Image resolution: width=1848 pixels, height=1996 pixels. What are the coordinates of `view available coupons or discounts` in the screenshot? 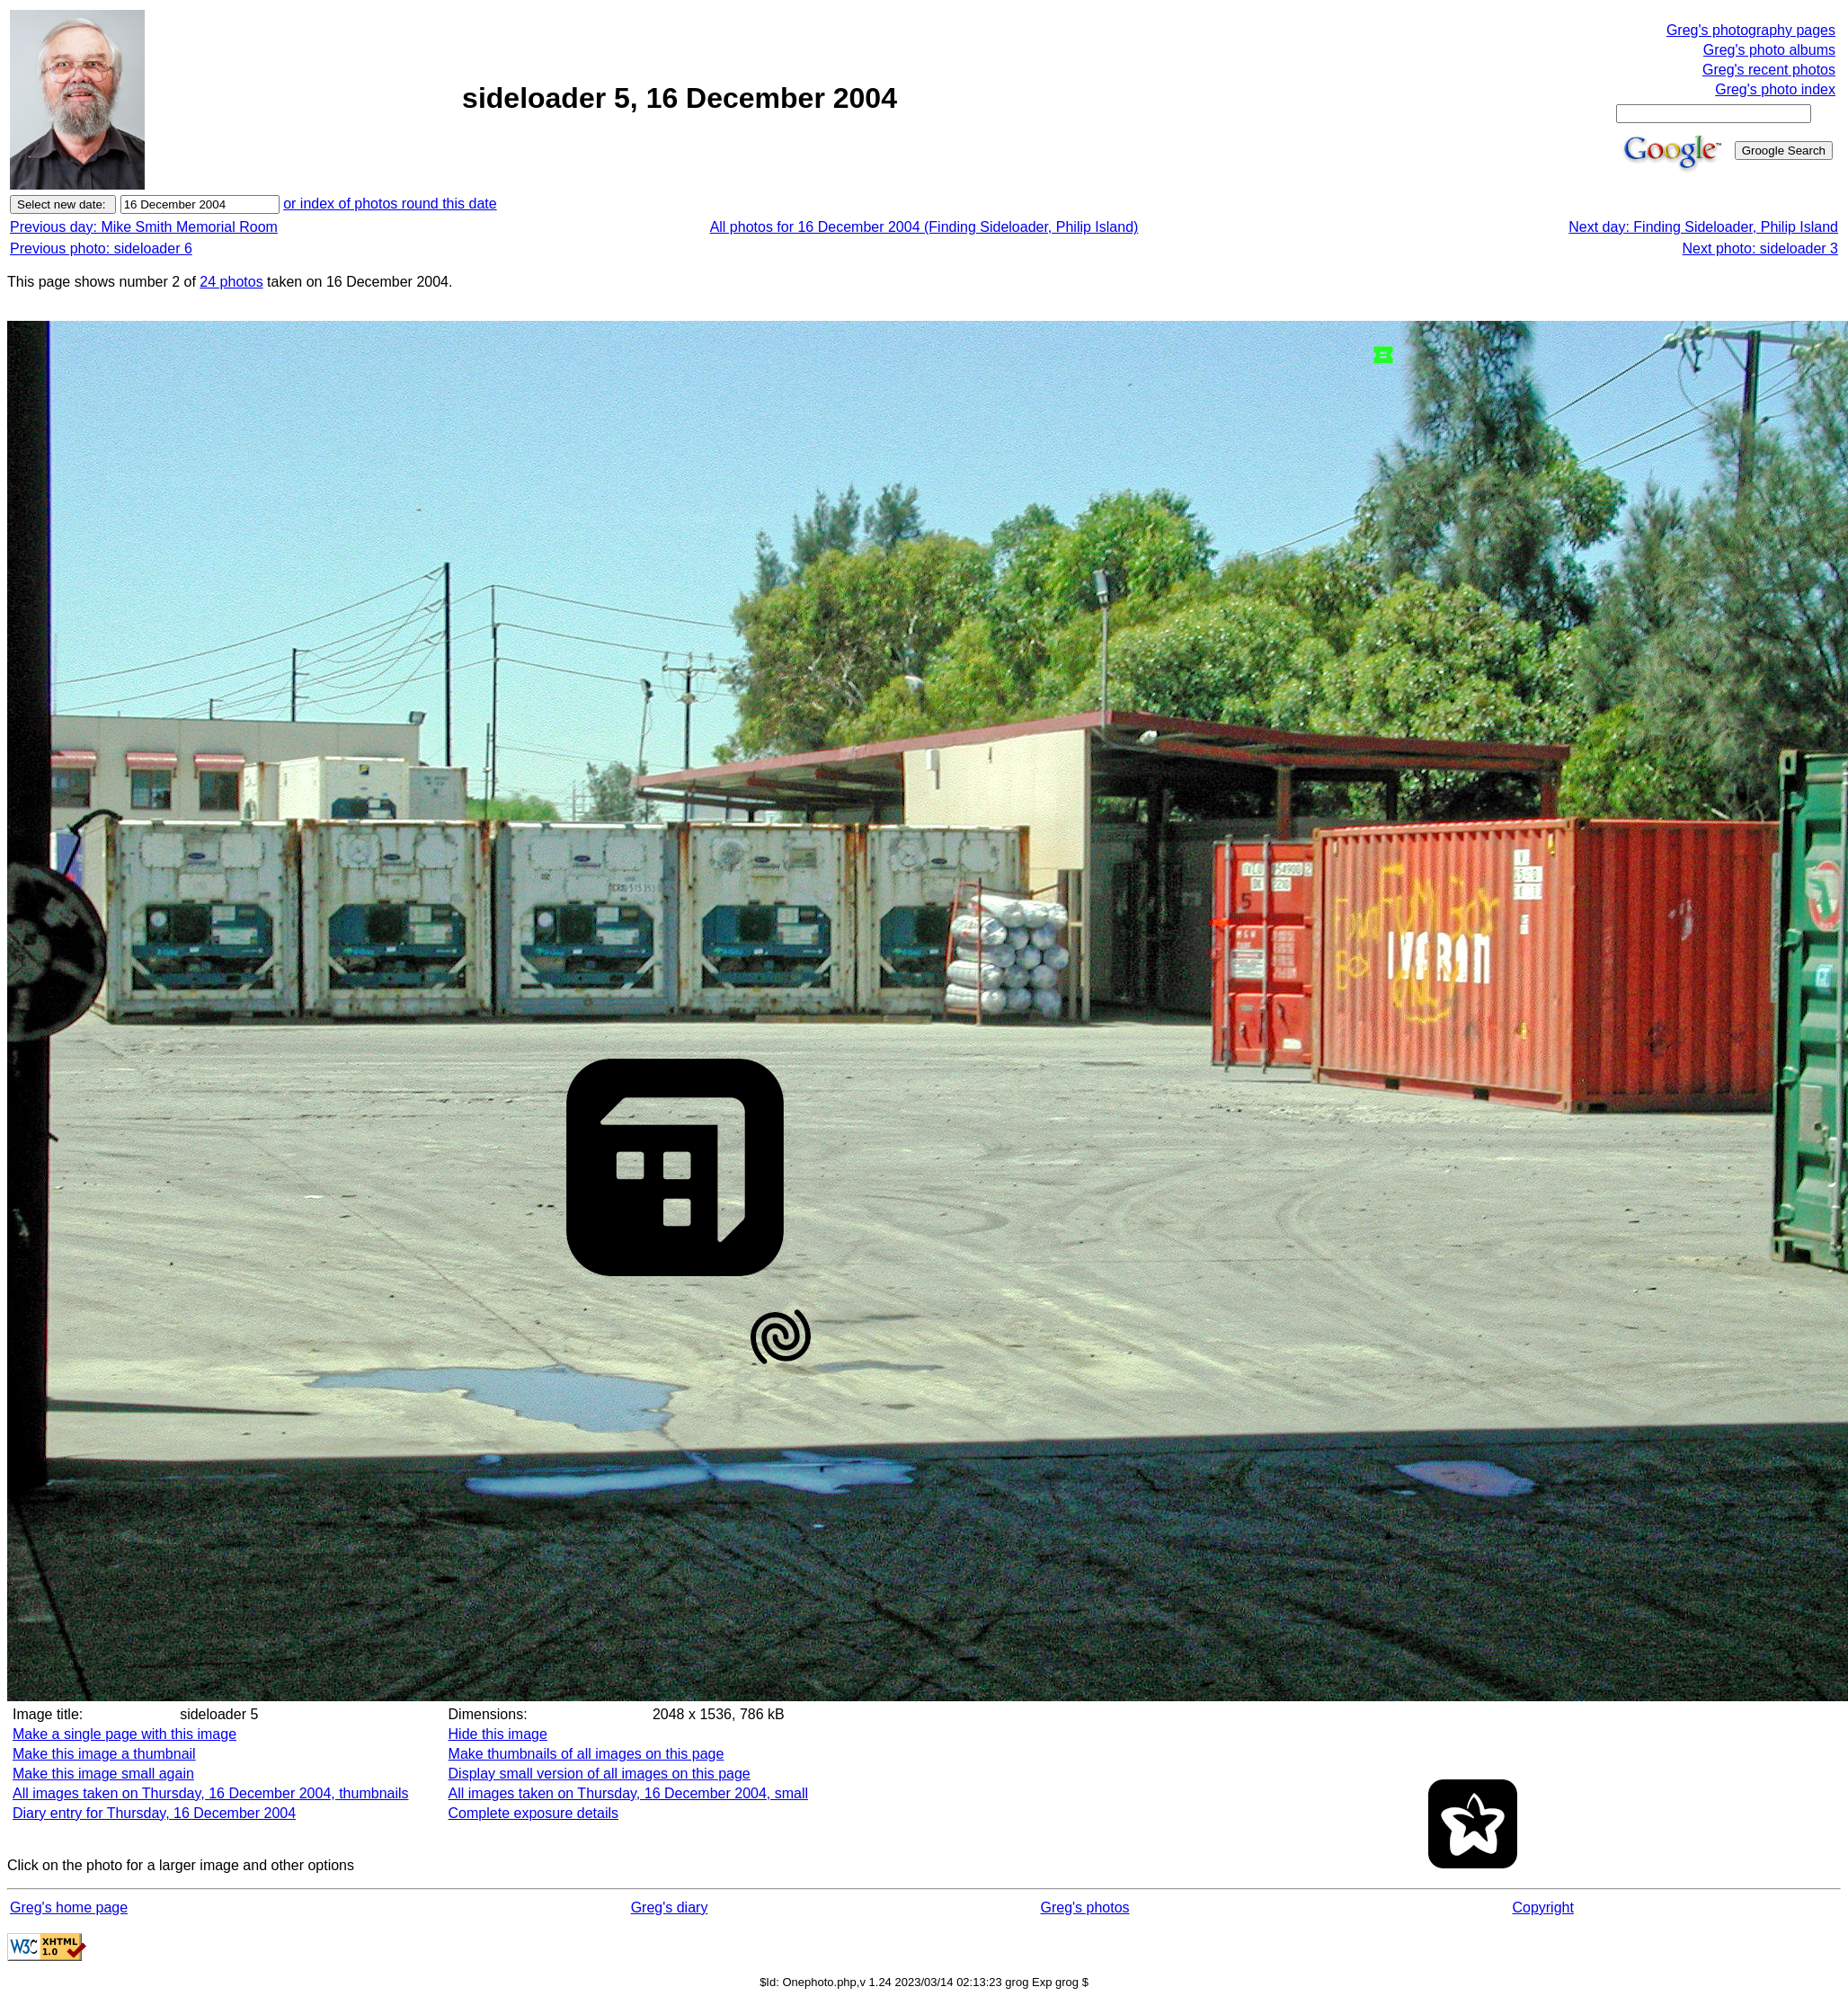 It's located at (1383, 355).